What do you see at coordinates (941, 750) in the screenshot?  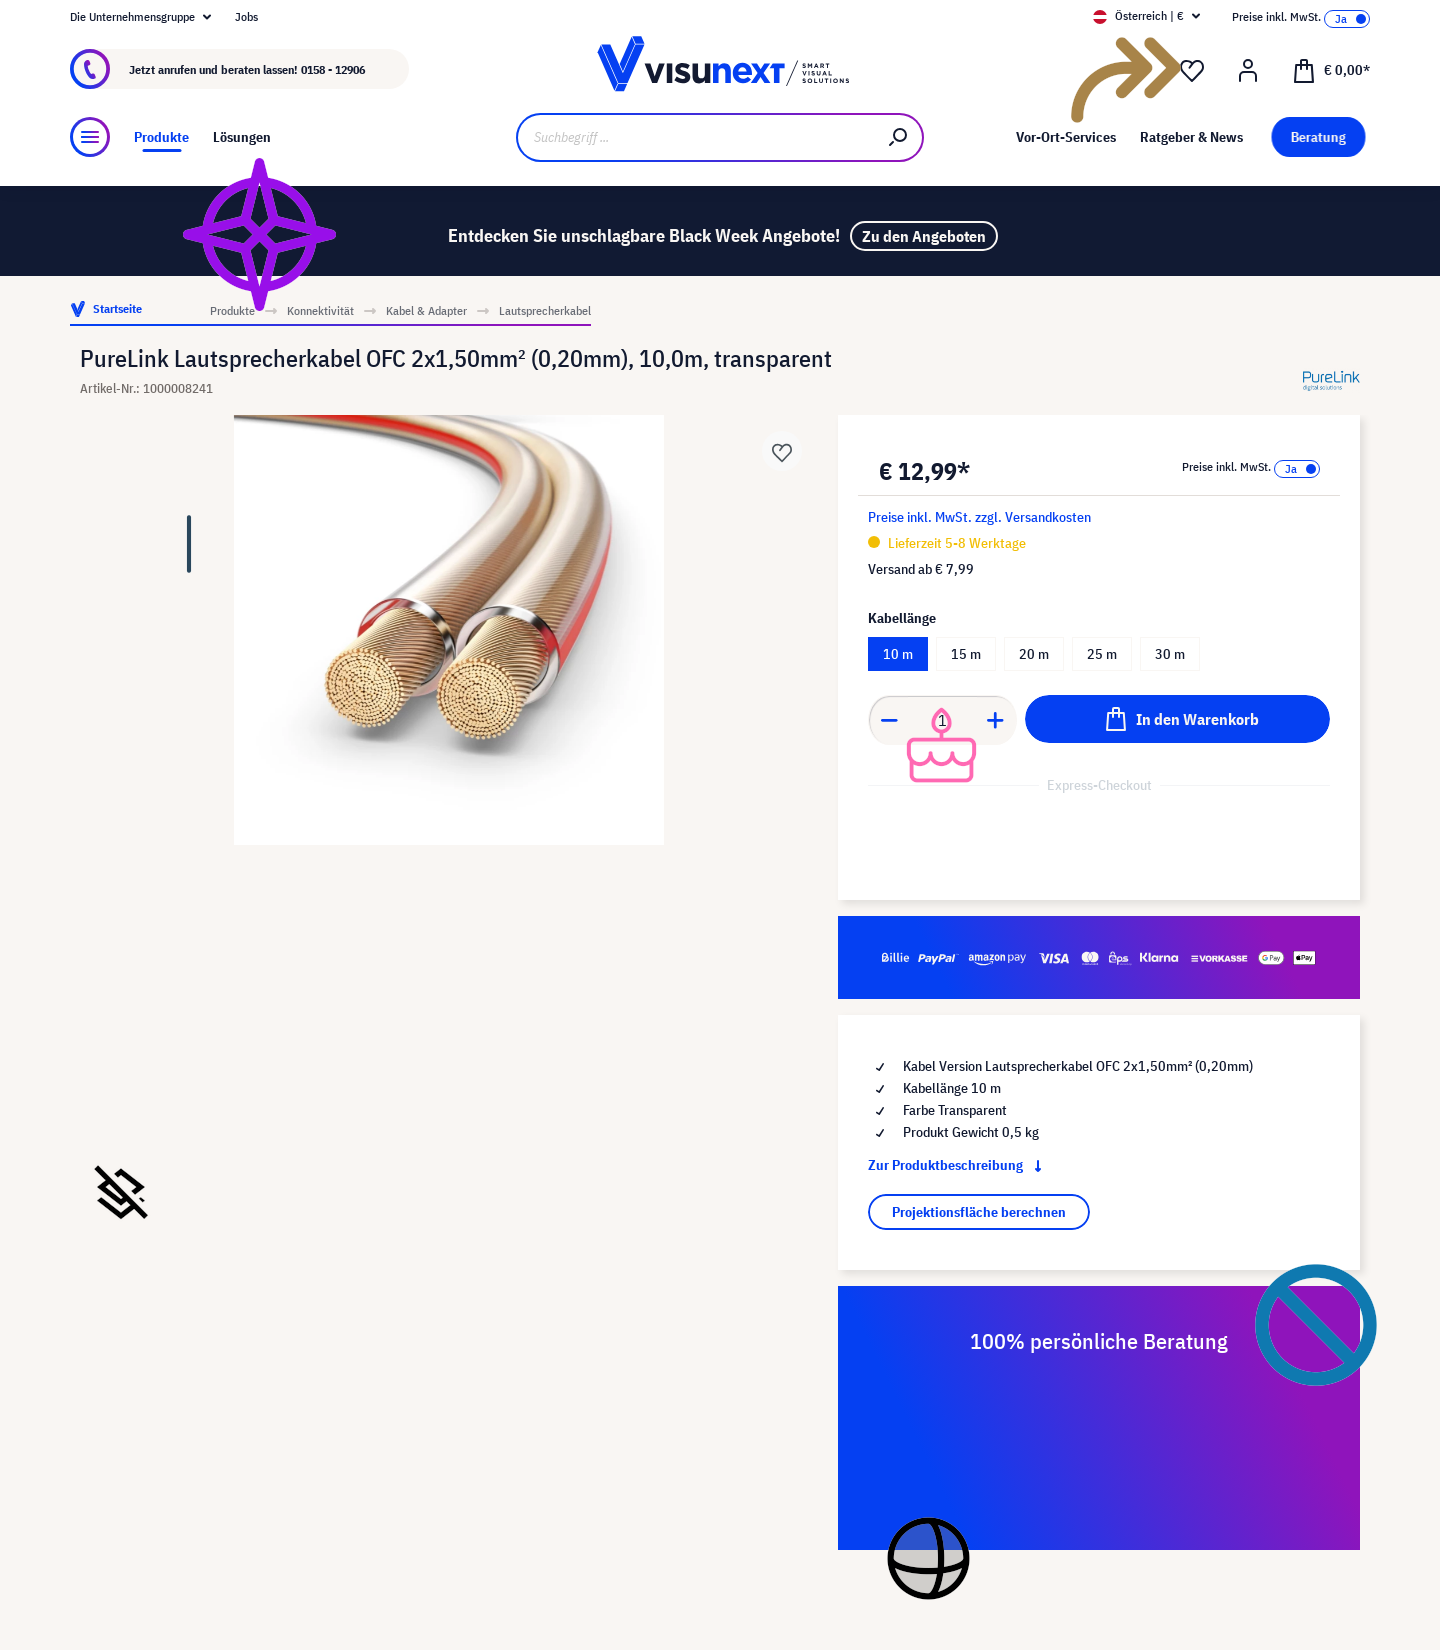 I see `view birthday or celebration reminders` at bounding box center [941, 750].